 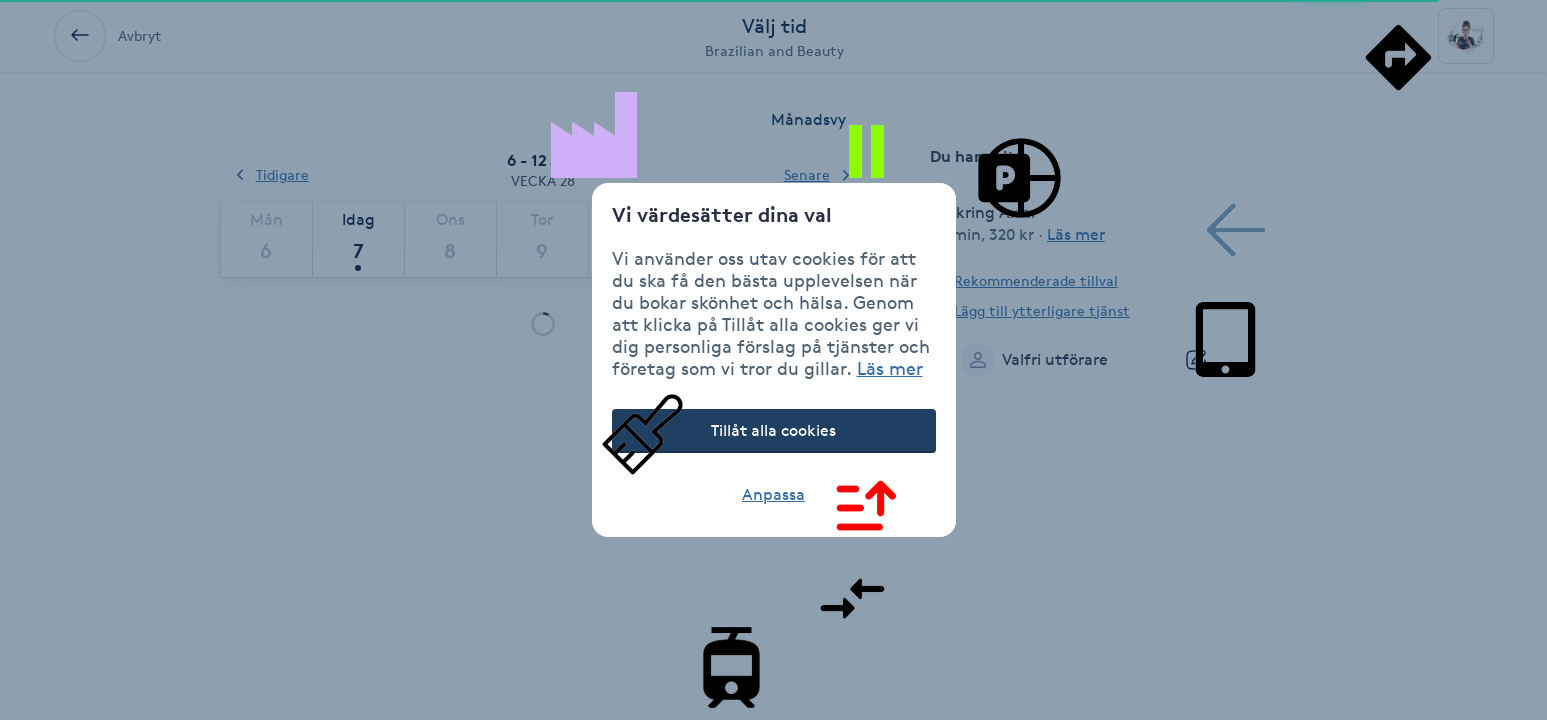 I want to click on view manufacturing or production settings, so click(x=594, y=135).